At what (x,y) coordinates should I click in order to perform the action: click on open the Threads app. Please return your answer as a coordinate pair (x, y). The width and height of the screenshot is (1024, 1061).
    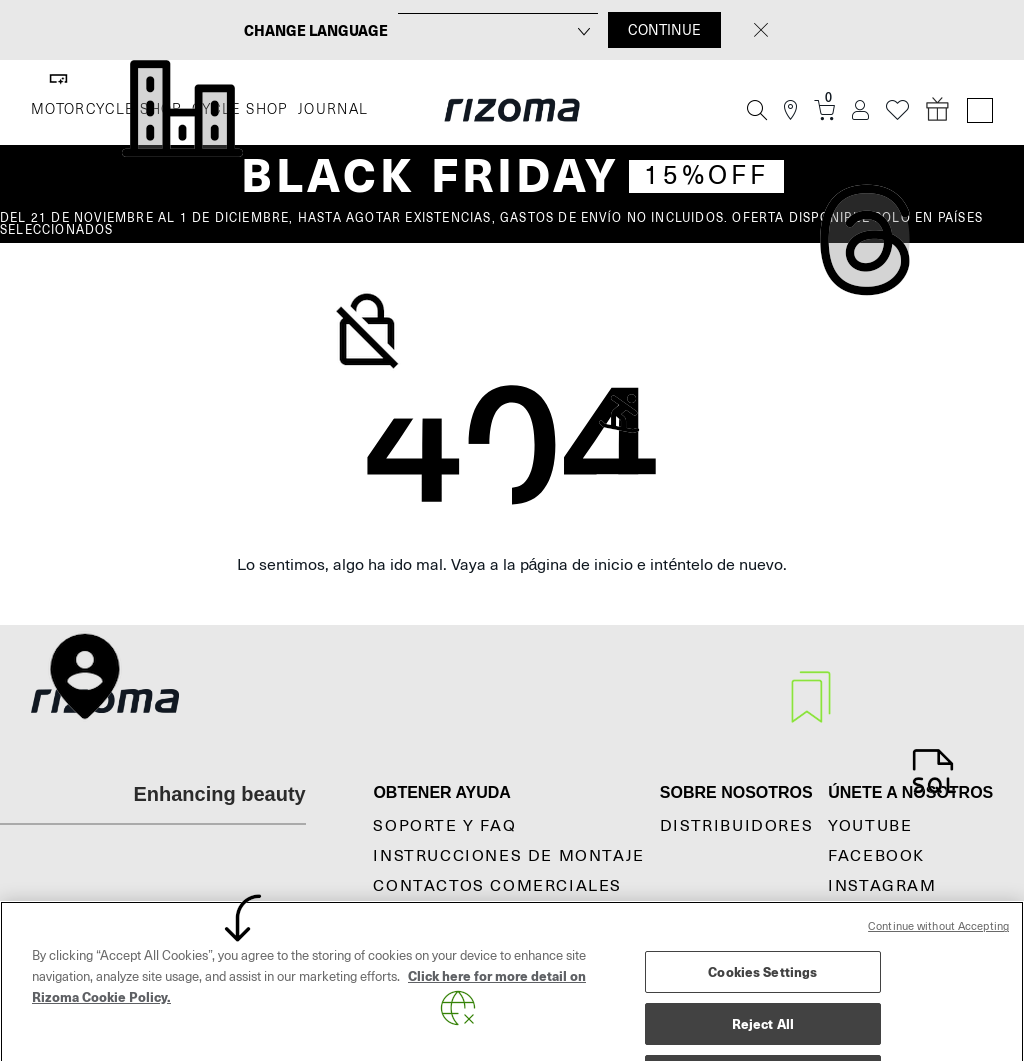
    Looking at the image, I should click on (867, 240).